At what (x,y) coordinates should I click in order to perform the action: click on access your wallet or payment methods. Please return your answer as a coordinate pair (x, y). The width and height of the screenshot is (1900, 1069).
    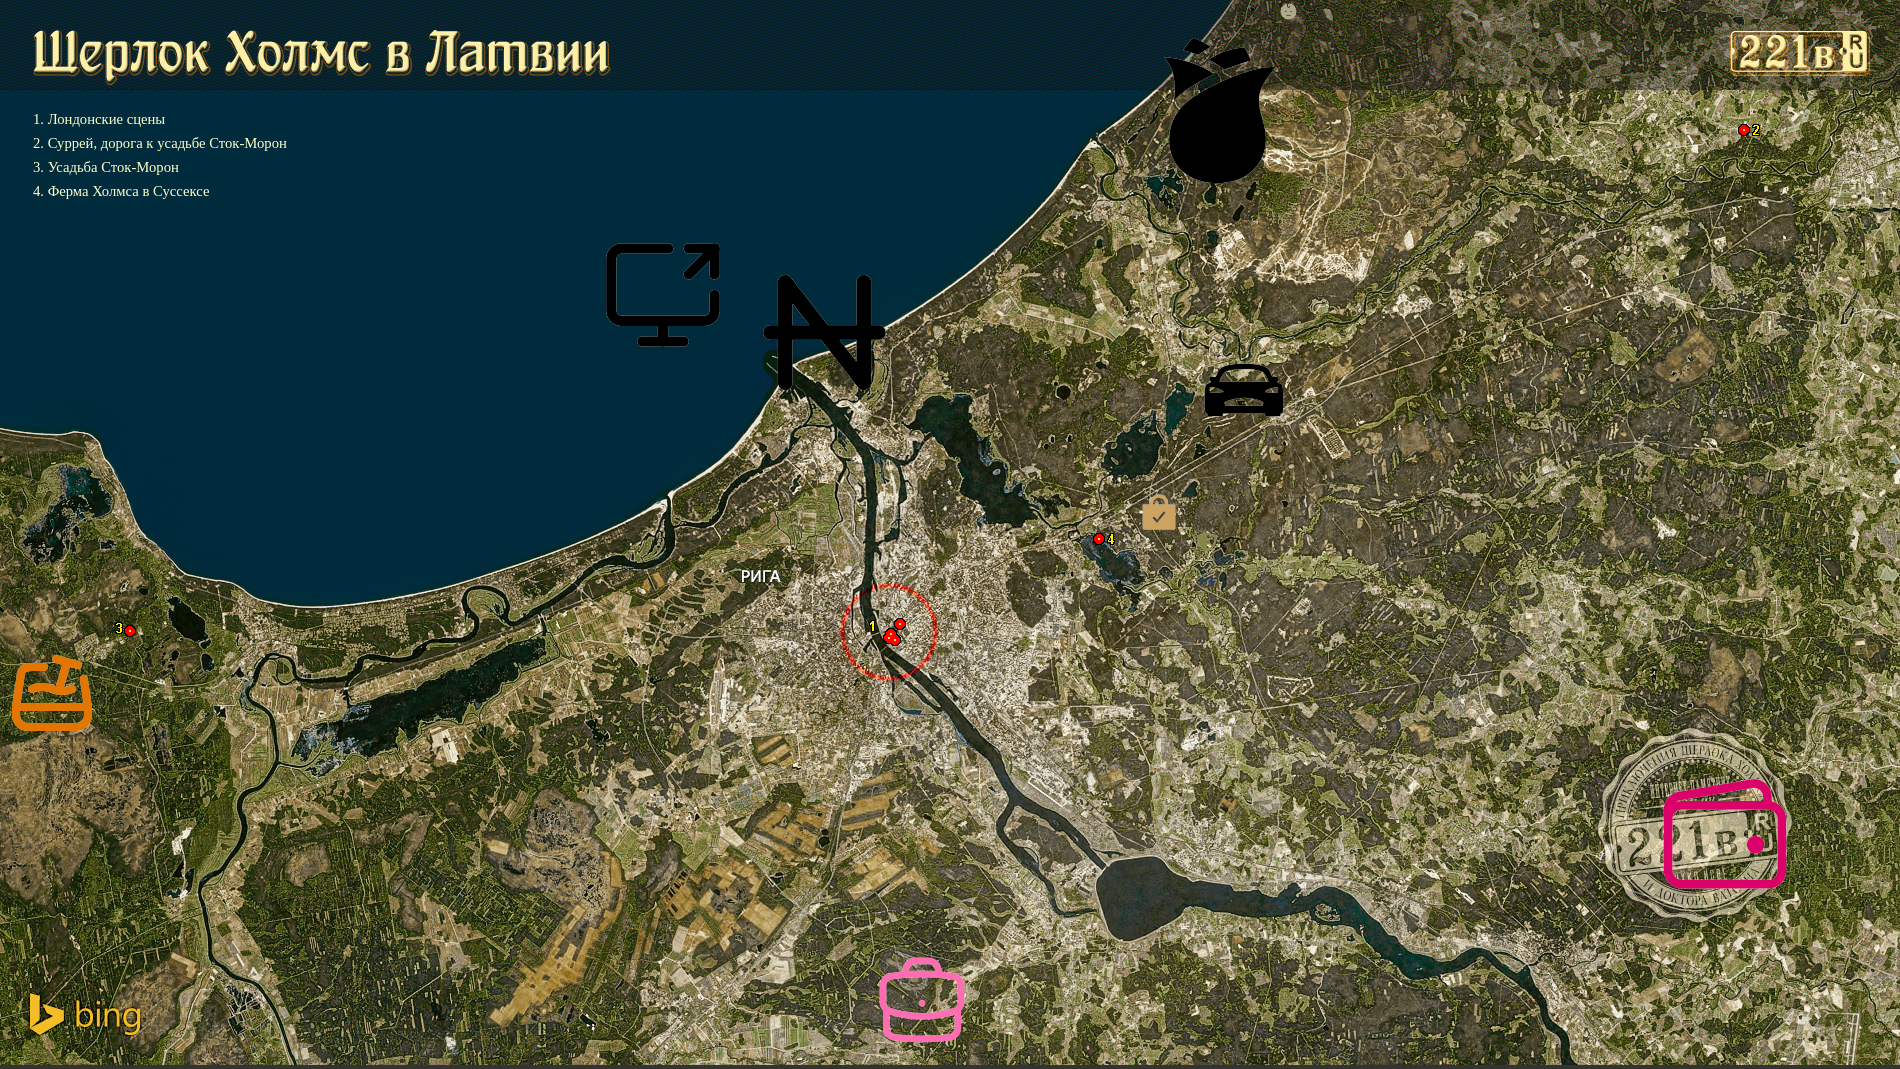
    Looking at the image, I should click on (1725, 836).